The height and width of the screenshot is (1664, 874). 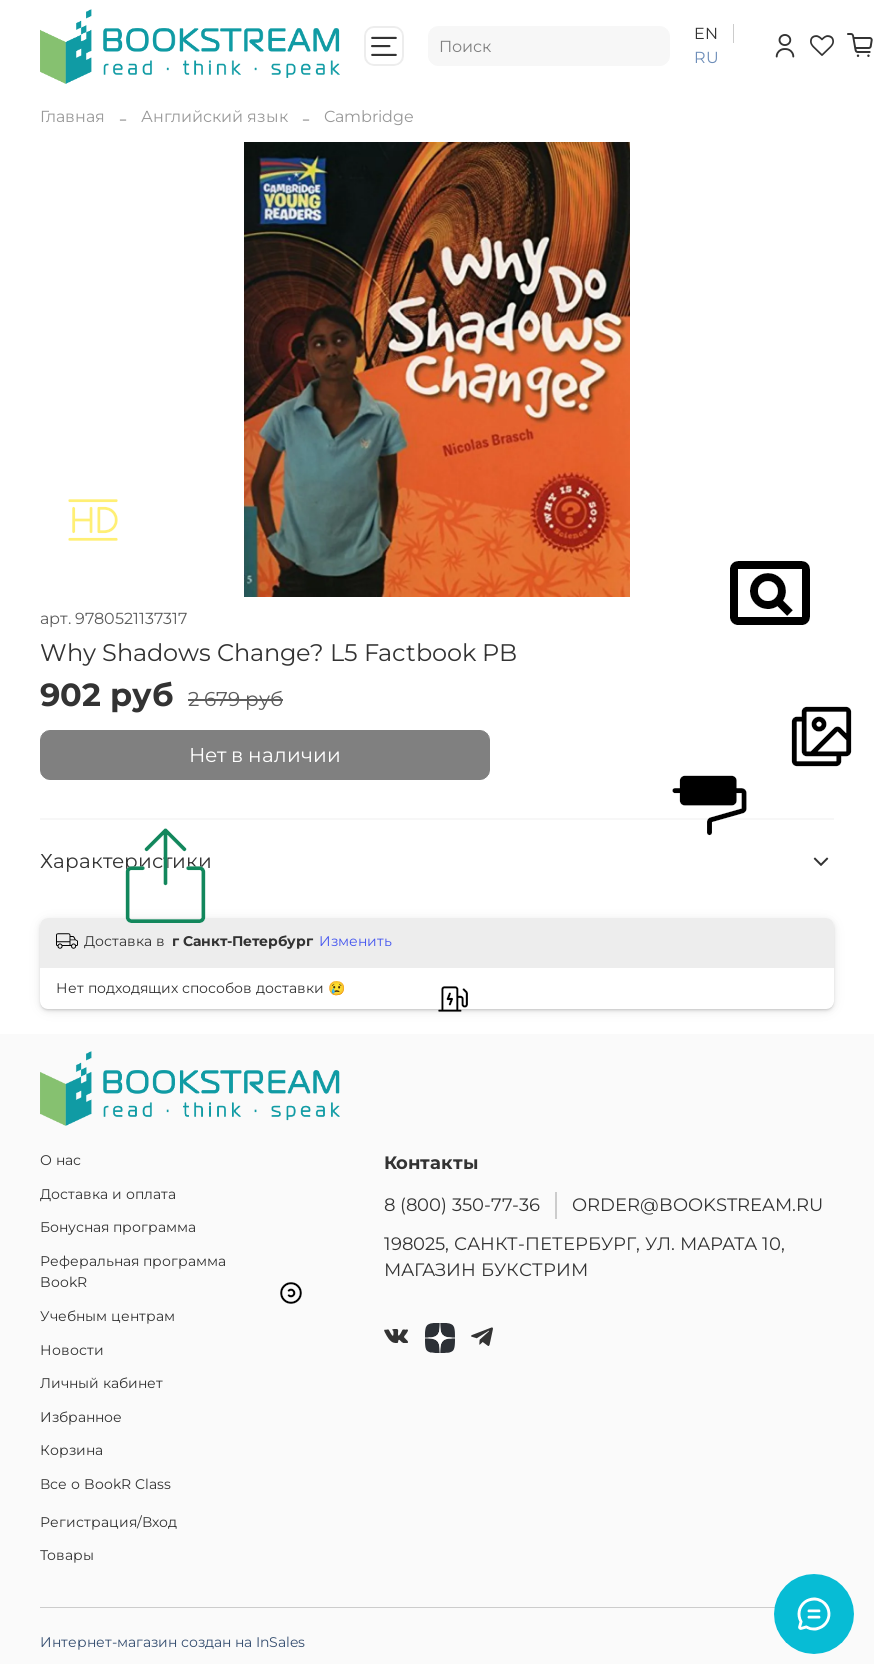 What do you see at coordinates (821, 736) in the screenshot?
I see `view photo gallery` at bounding box center [821, 736].